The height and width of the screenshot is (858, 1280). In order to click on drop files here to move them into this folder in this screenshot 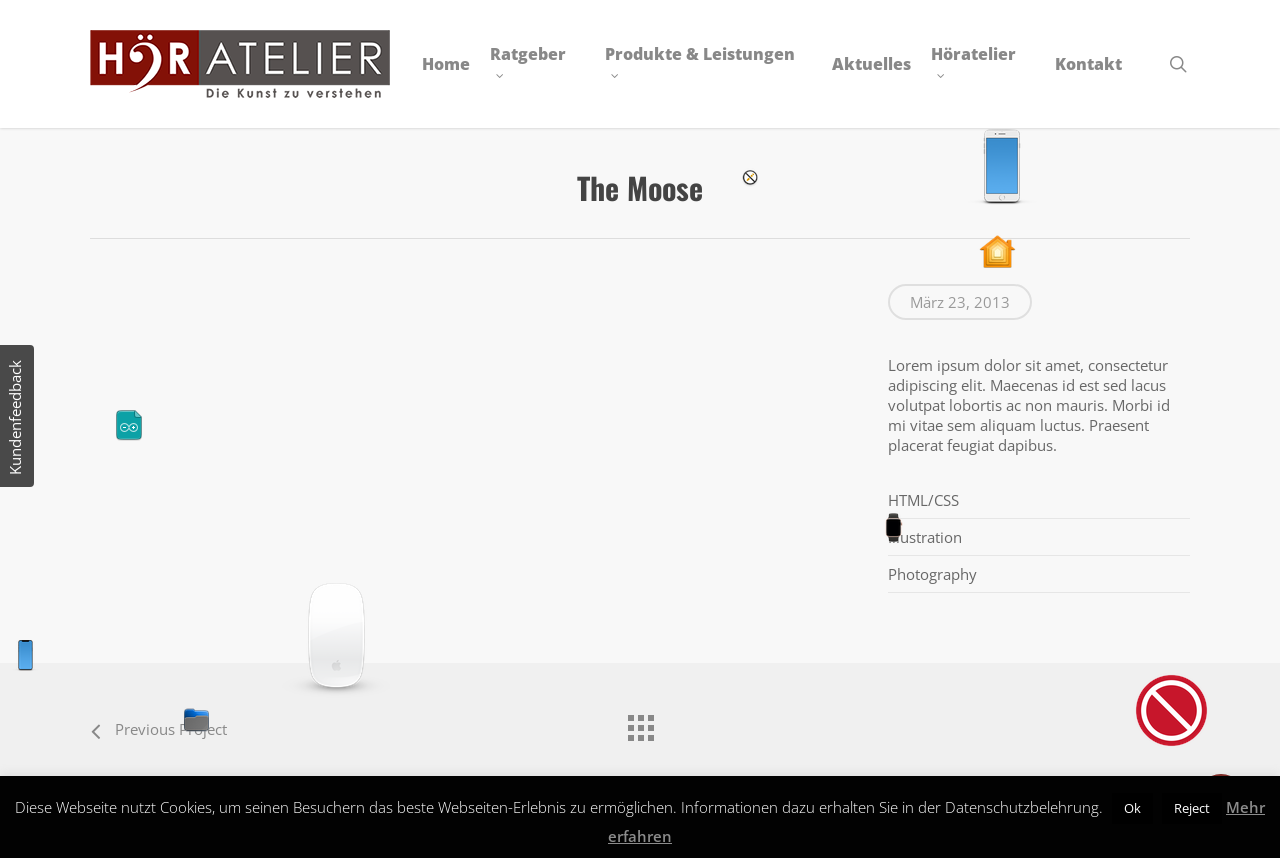, I will do `click(196, 719)`.